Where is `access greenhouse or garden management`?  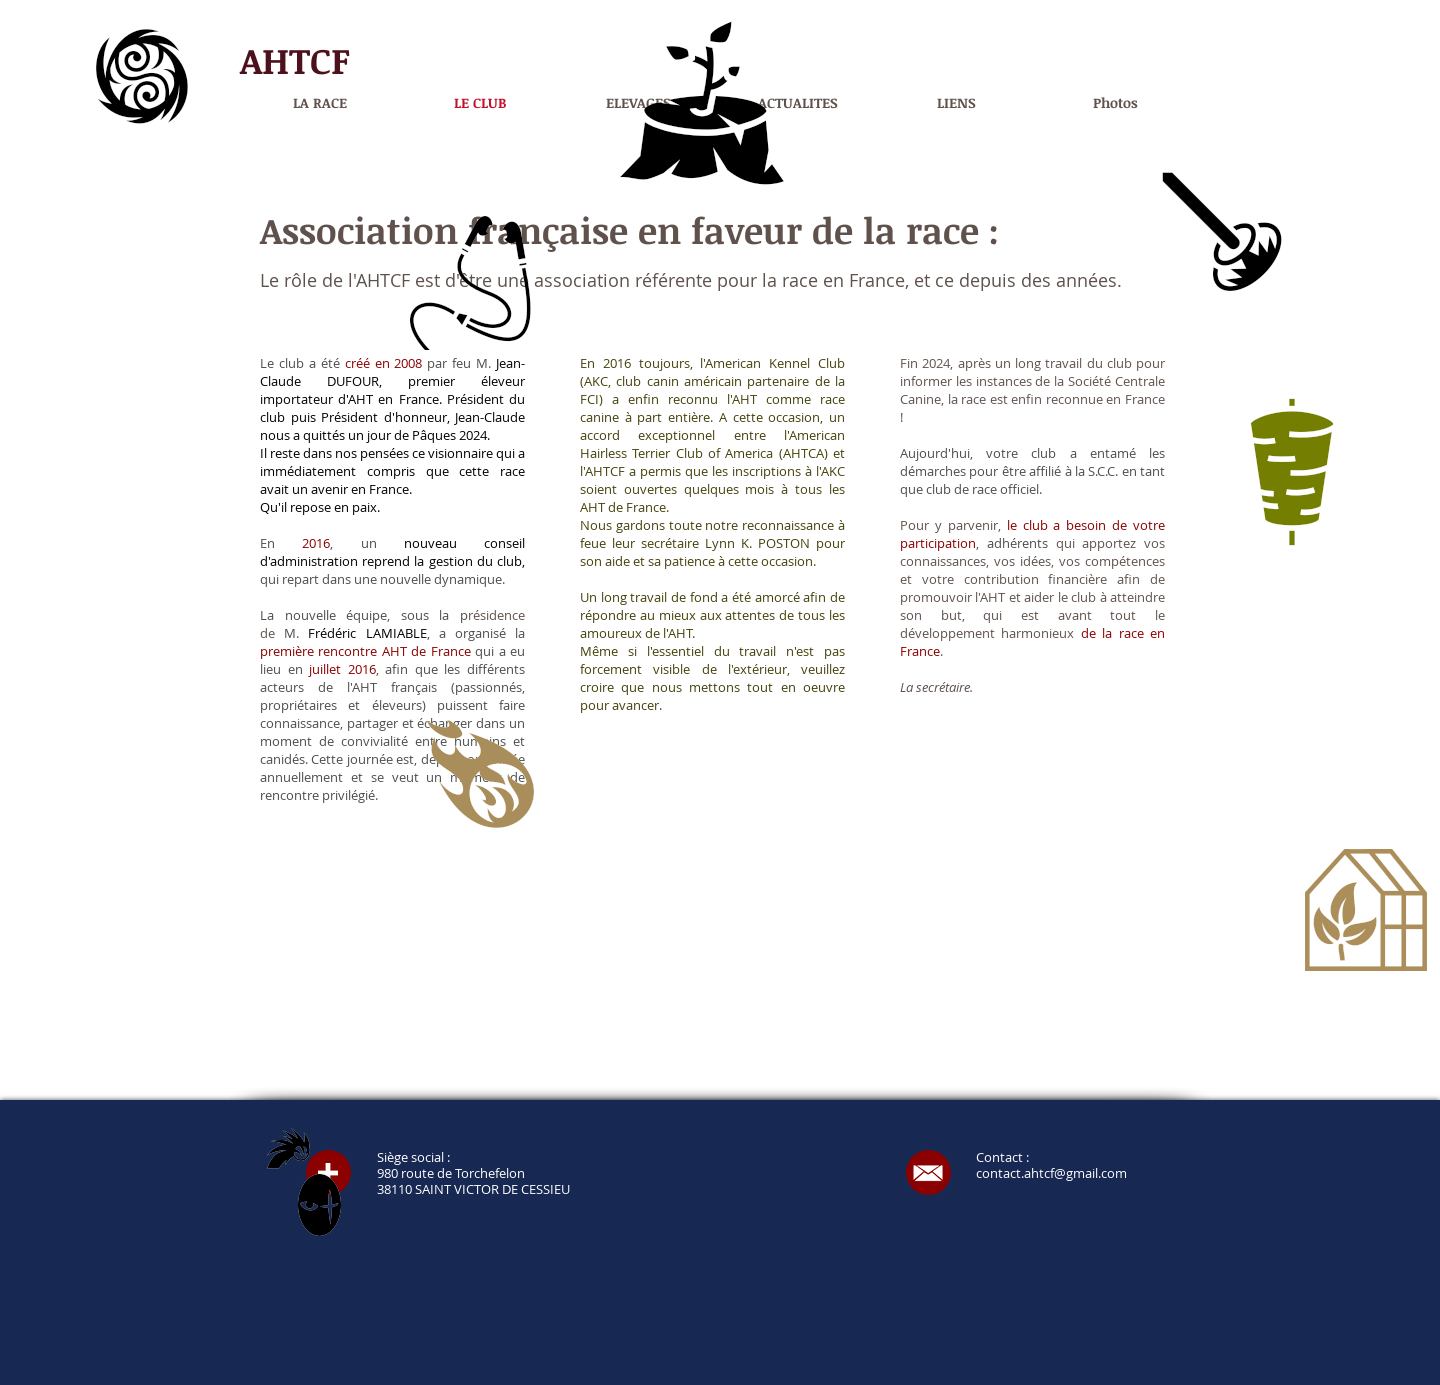
access greenhouse or garden management is located at coordinates (1366, 910).